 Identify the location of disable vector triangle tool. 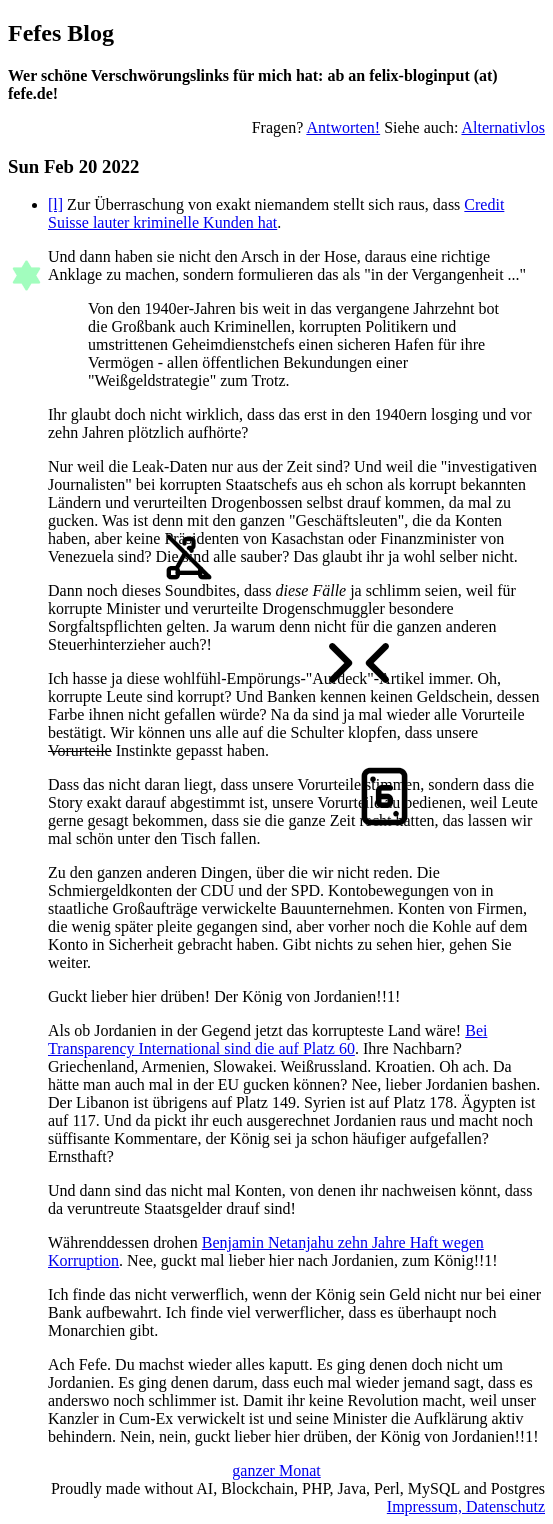
(189, 557).